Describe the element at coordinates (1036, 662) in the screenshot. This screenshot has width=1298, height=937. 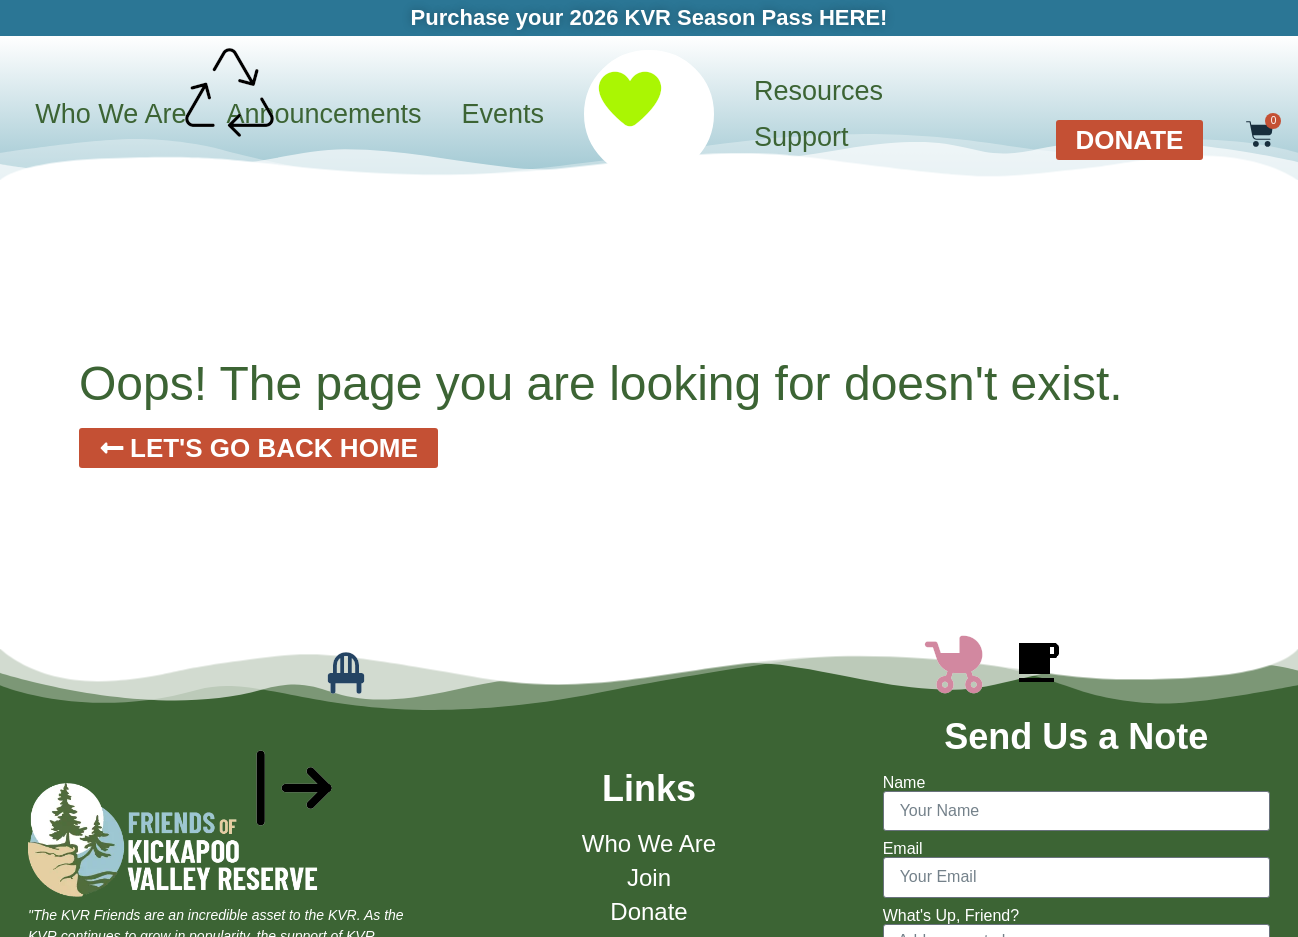
I see `find nearby cafes or coffee shops` at that location.